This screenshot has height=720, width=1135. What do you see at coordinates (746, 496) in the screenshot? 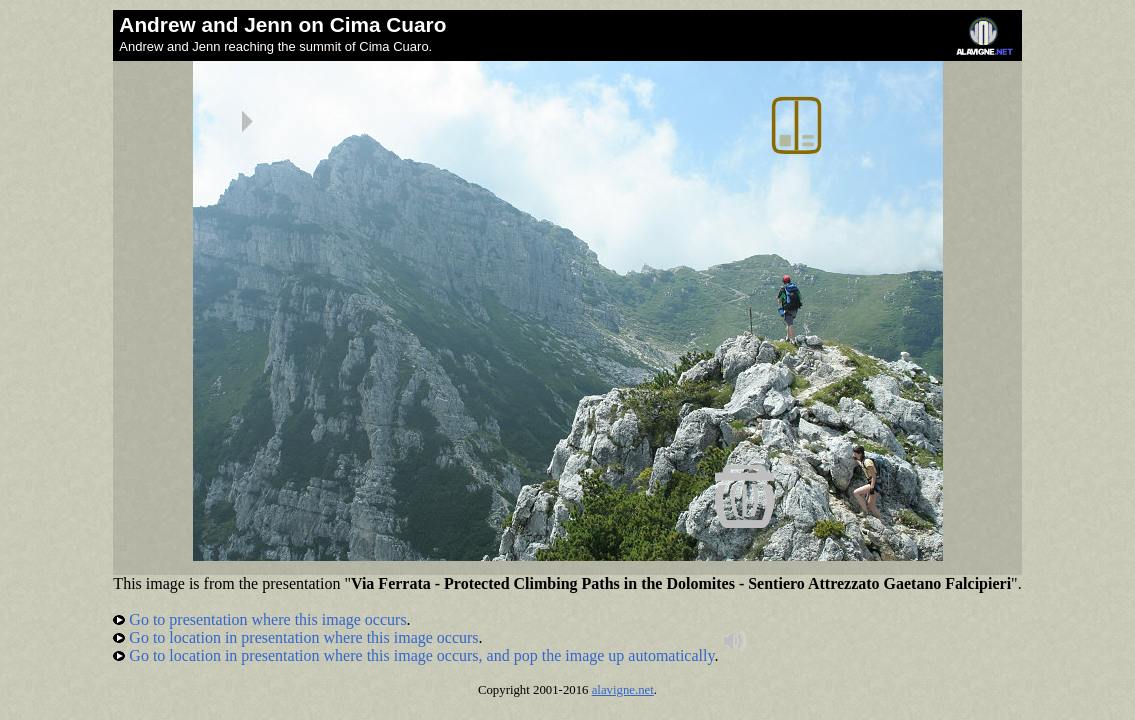
I see `indicates trash bin contains deleted items` at bounding box center [746, 496].